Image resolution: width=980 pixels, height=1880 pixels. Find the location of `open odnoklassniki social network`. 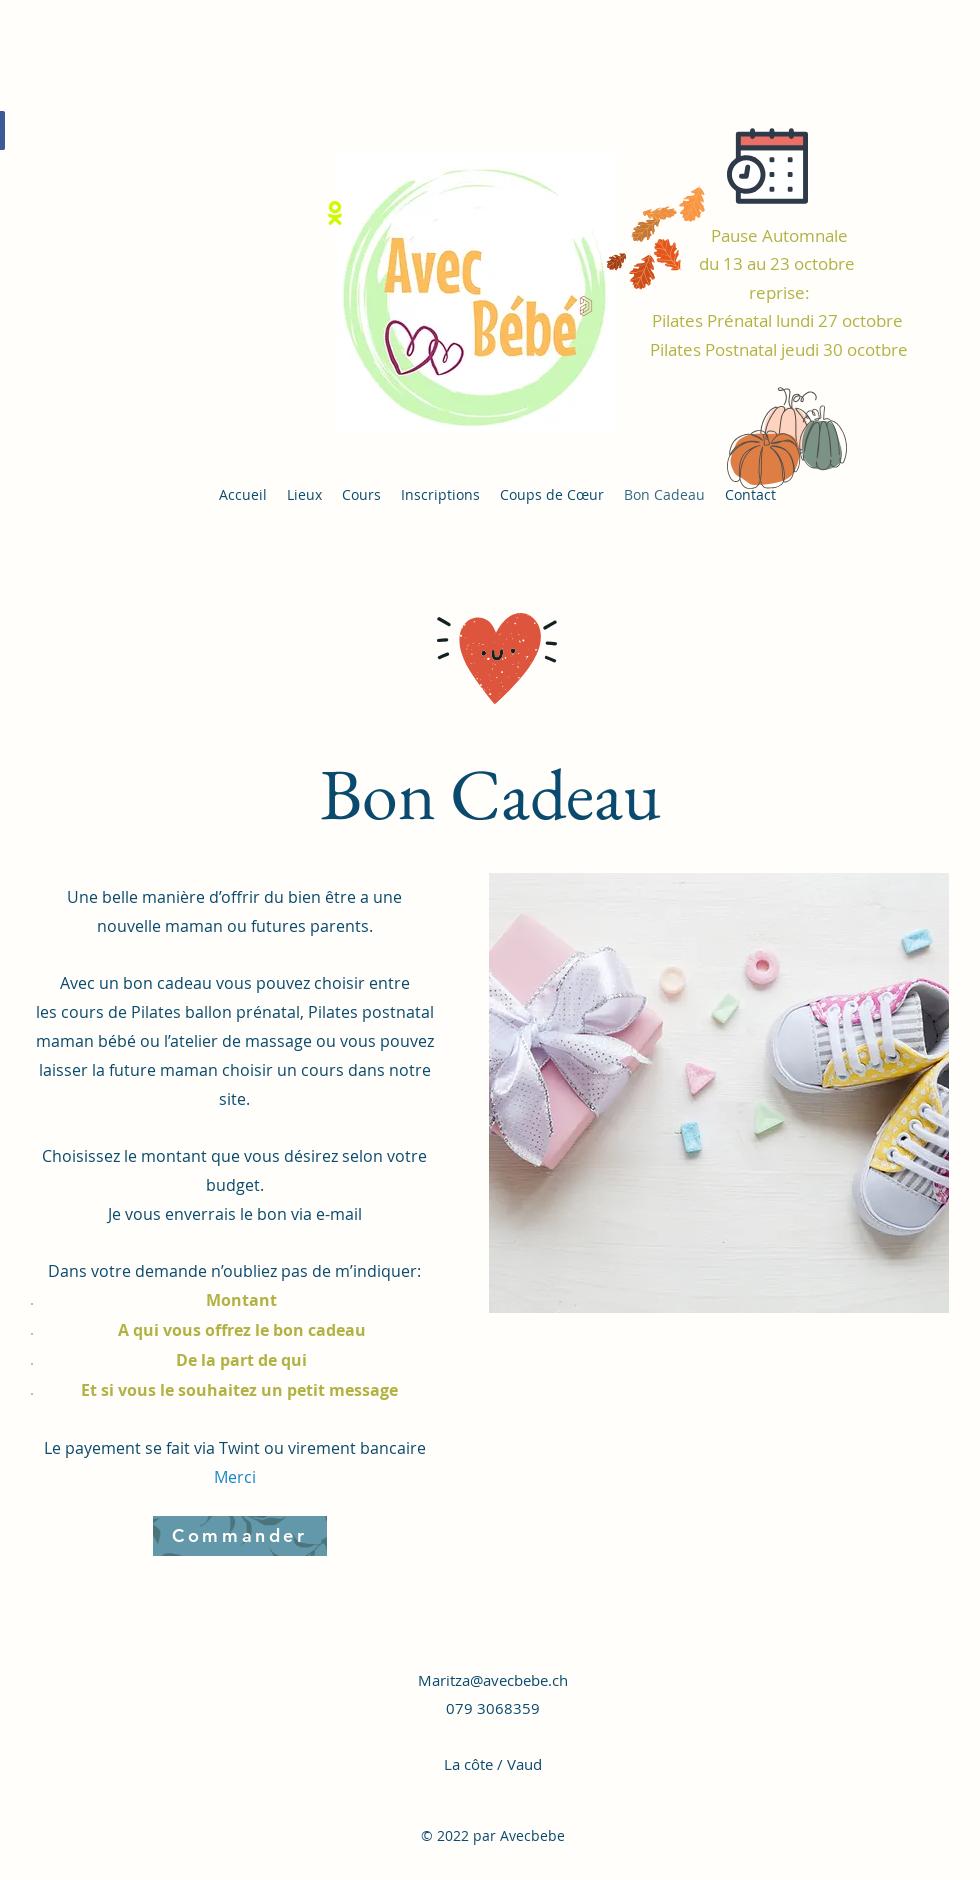

open odnoklassniki social network is located at coordinates (335, 213).